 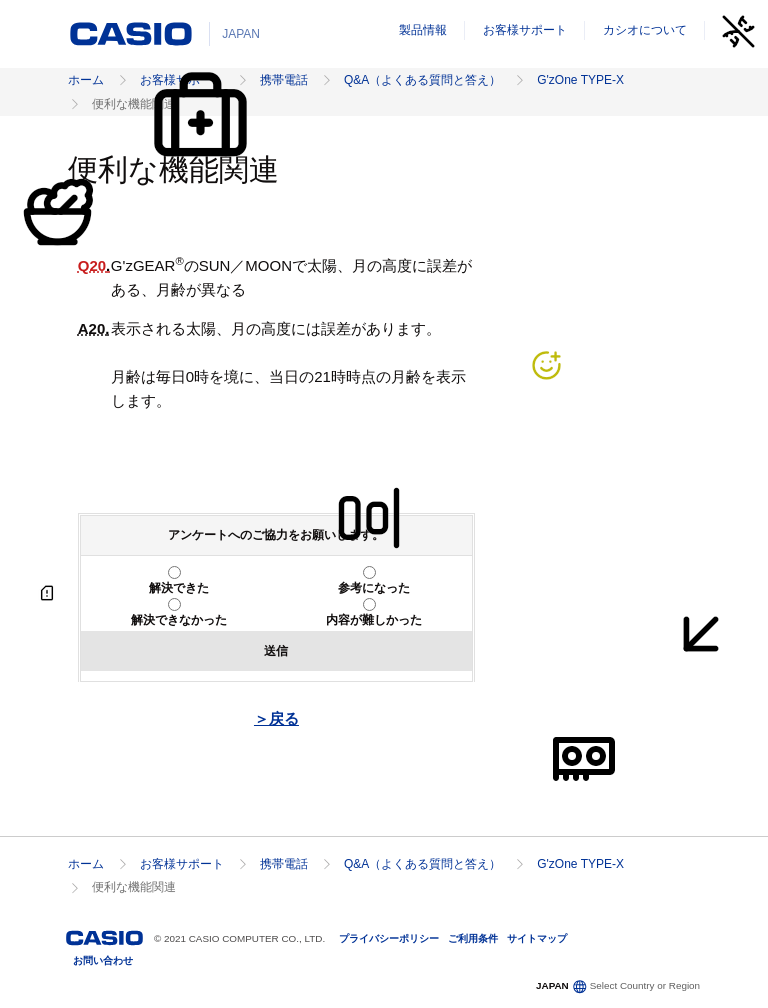 I want to click on disable genetic or DNA-related features, so click(x=738, y=31).